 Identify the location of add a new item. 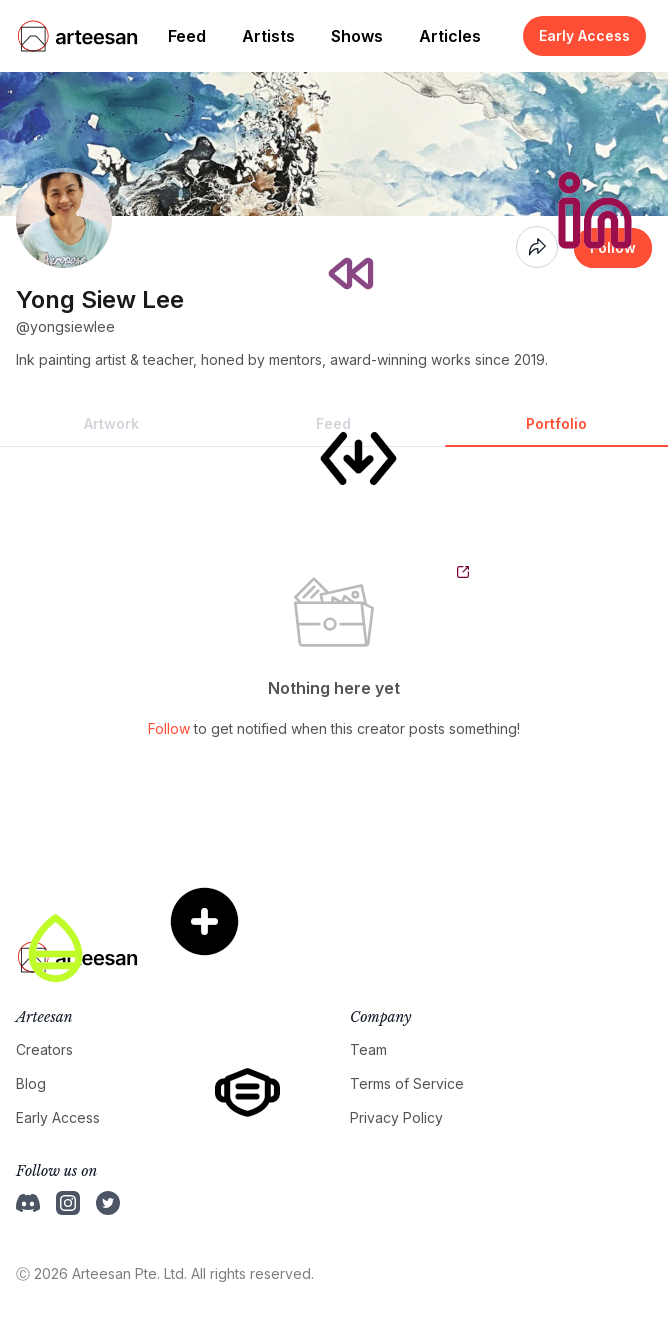
(204, 921).